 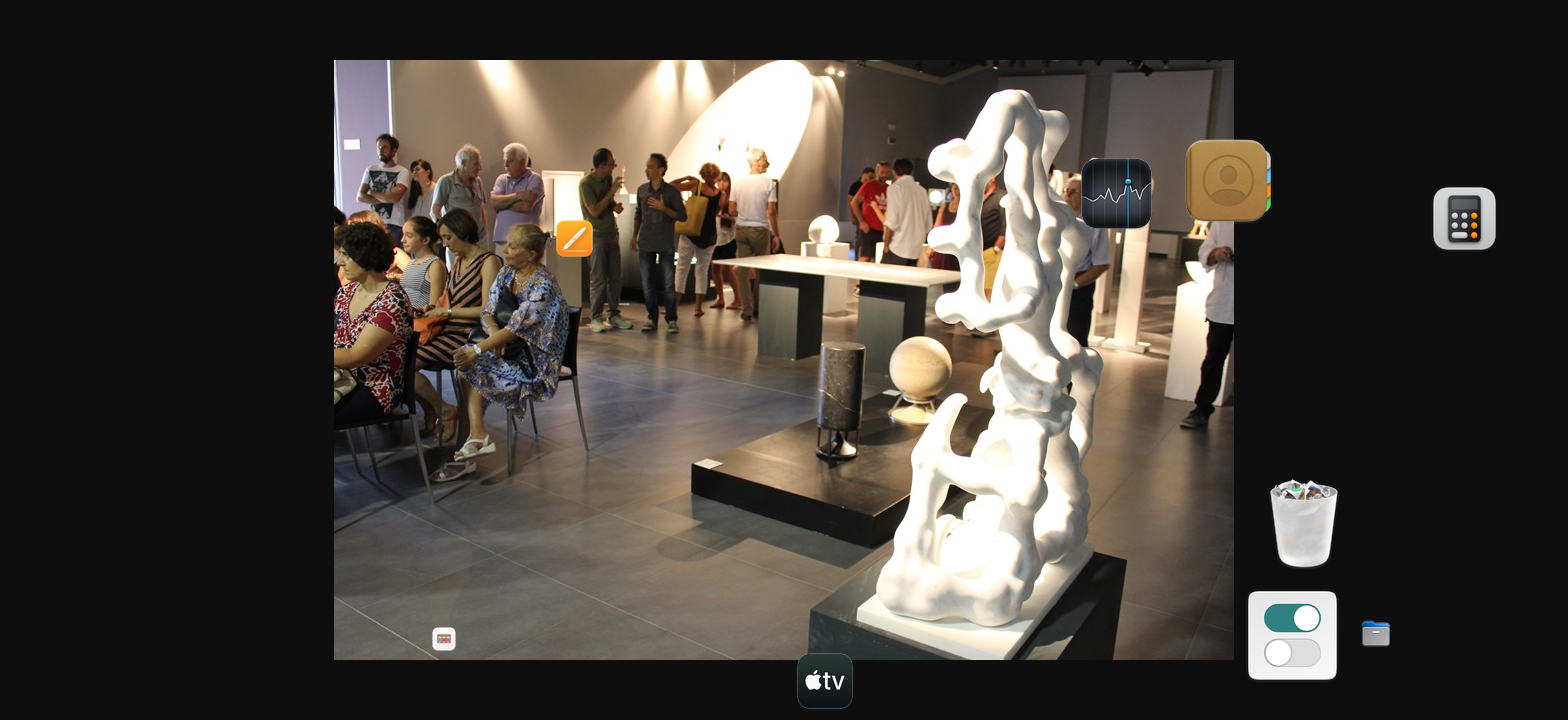 I want to click on trash bin containing deleted files, so click(x=1304, y=525).